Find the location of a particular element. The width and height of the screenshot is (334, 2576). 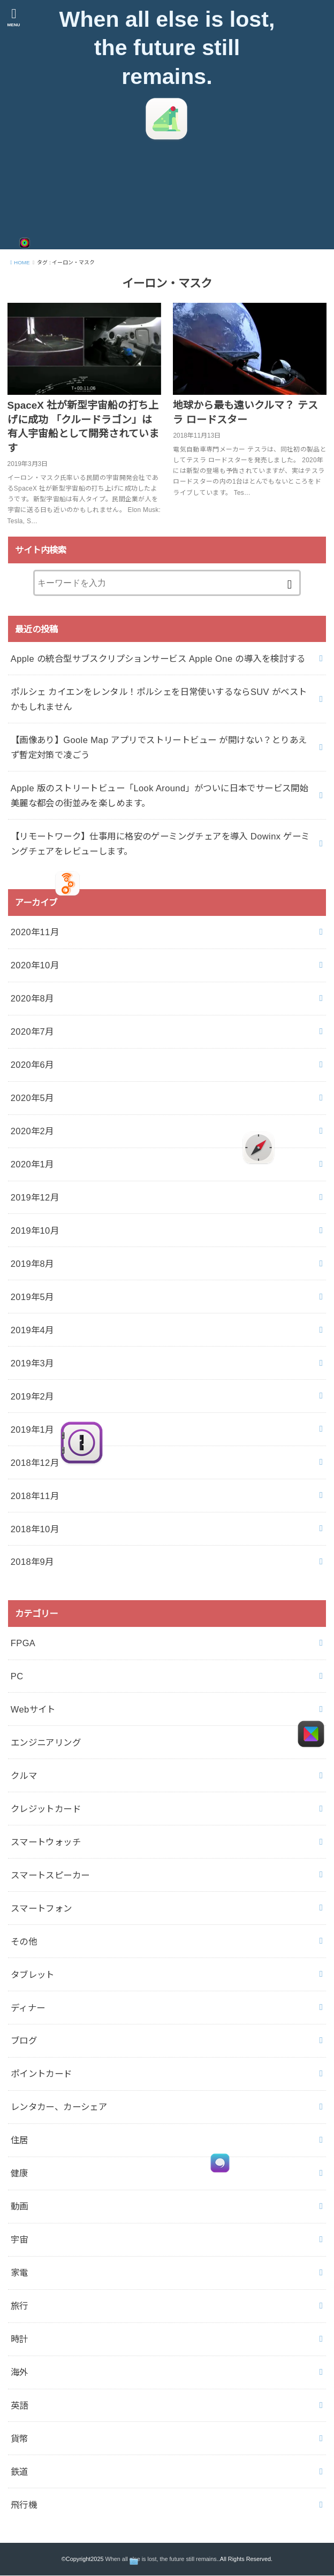

open akonadi personal information management app is located at coordinates (220, 2163).